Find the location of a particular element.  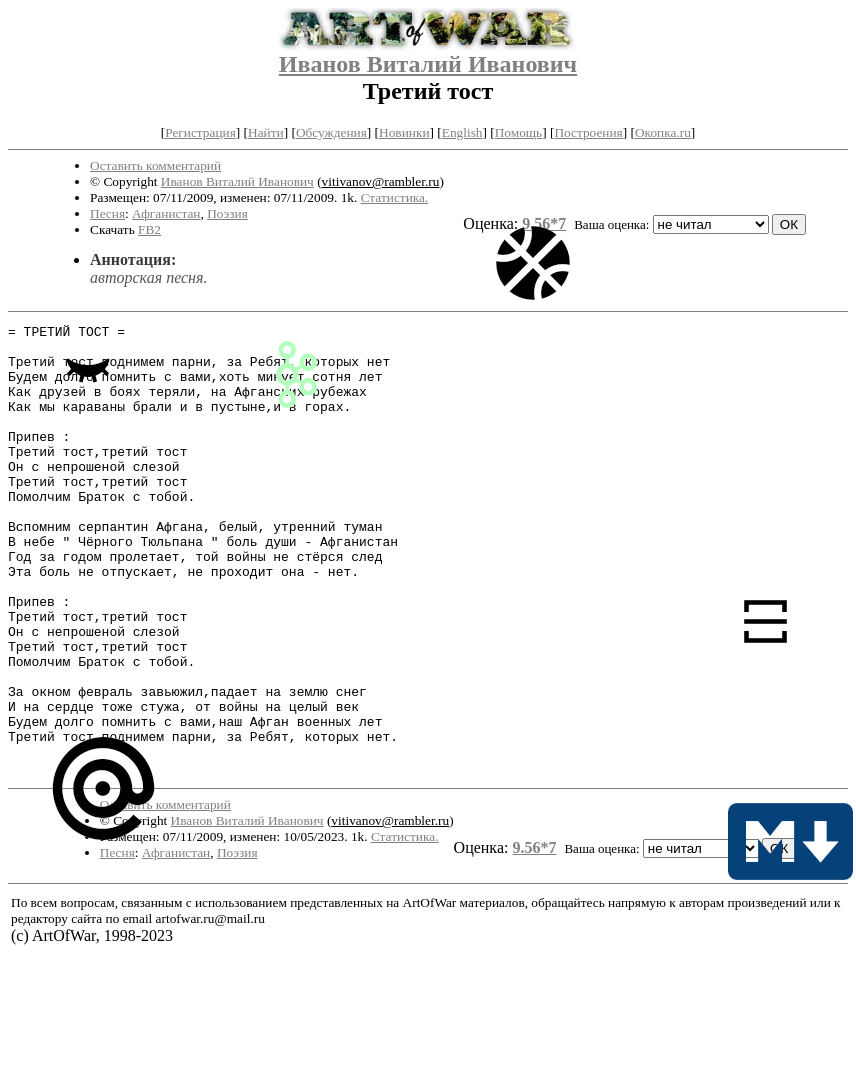

mailgun email service logo is located at coordinates (103, 788).